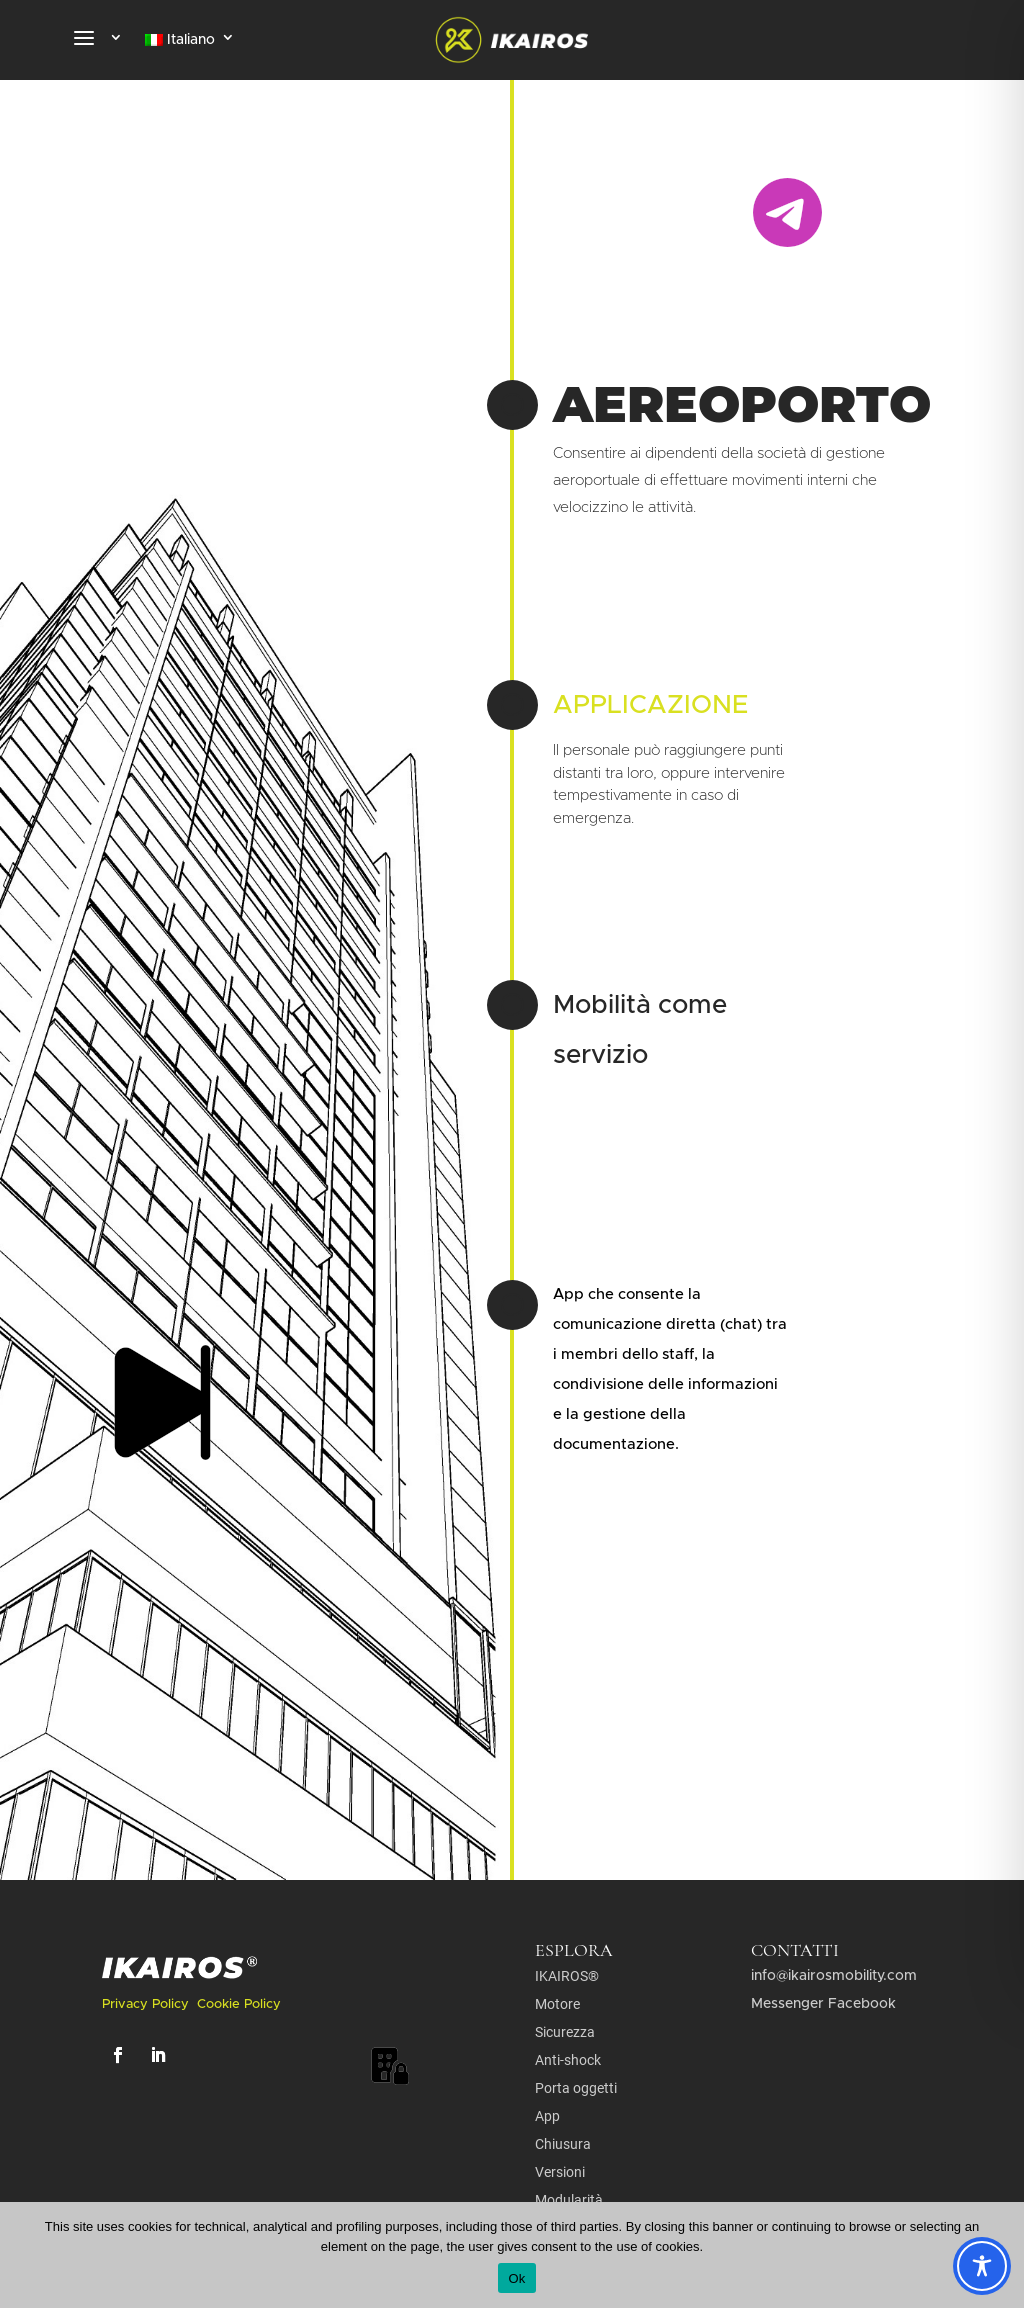 This screenshot has height=2308, width=1024. What do you see at coordinates (389, 2065) in the screenshot?
I see `secure building access control` at bounding box center [389, 2065].